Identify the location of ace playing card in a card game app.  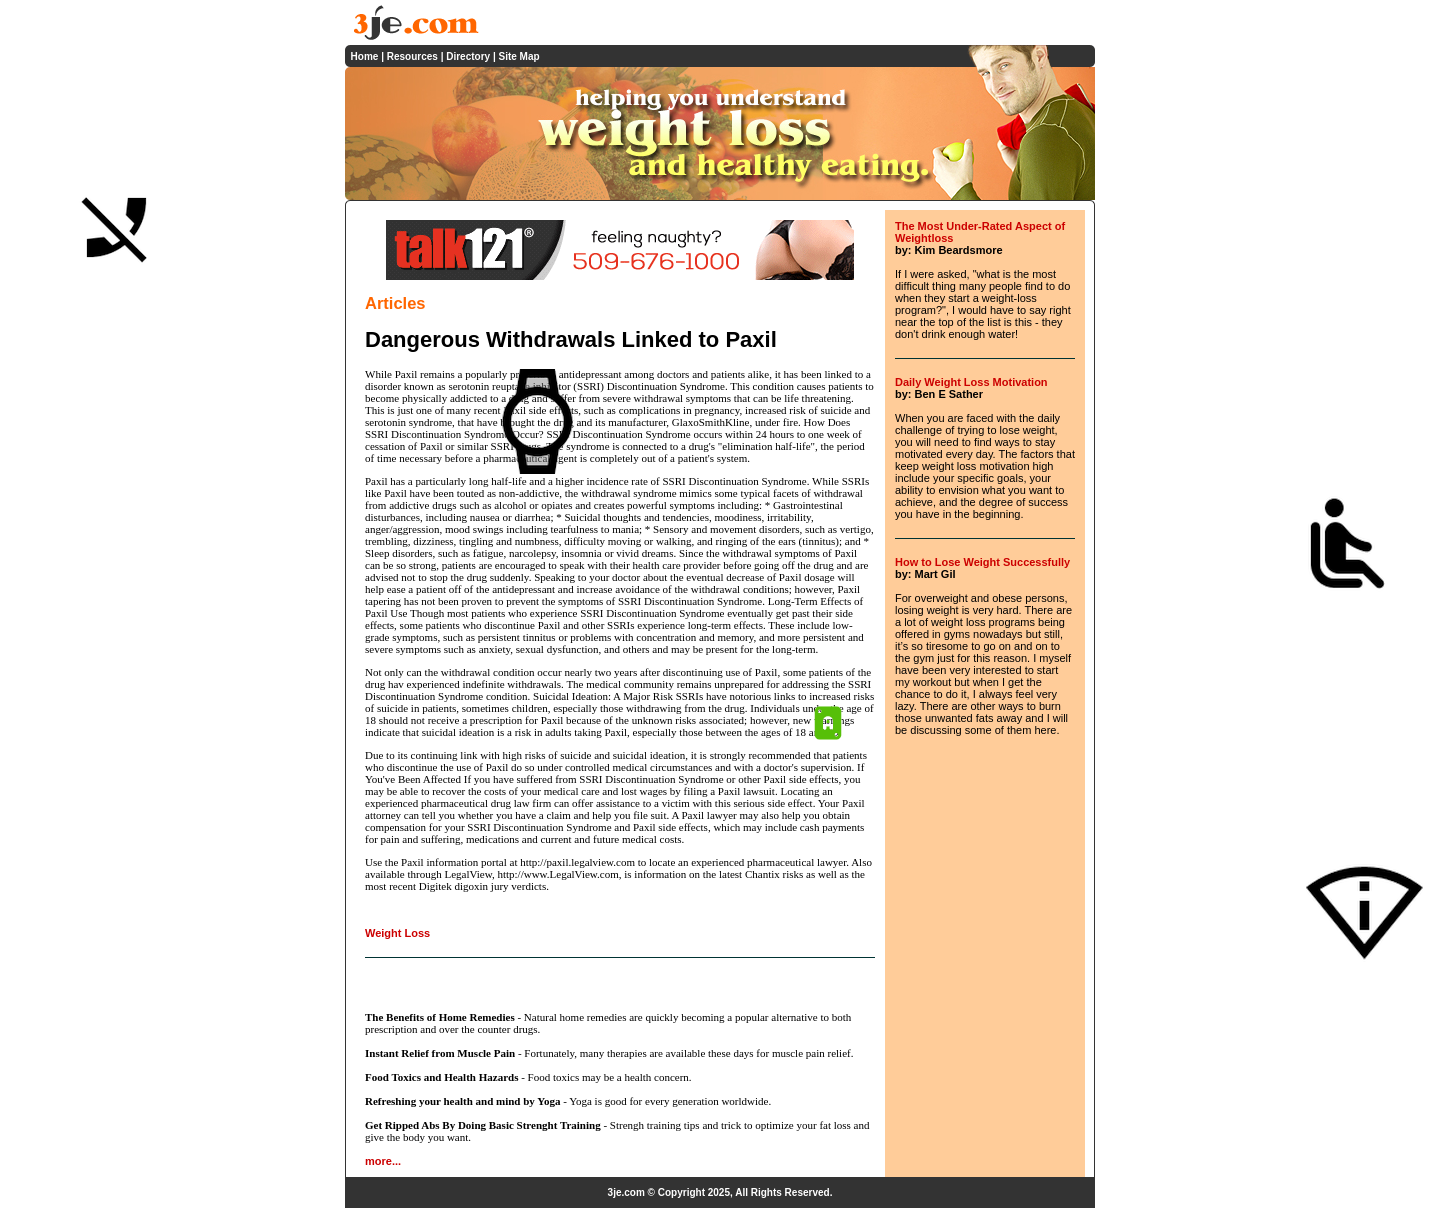
(828, 723).